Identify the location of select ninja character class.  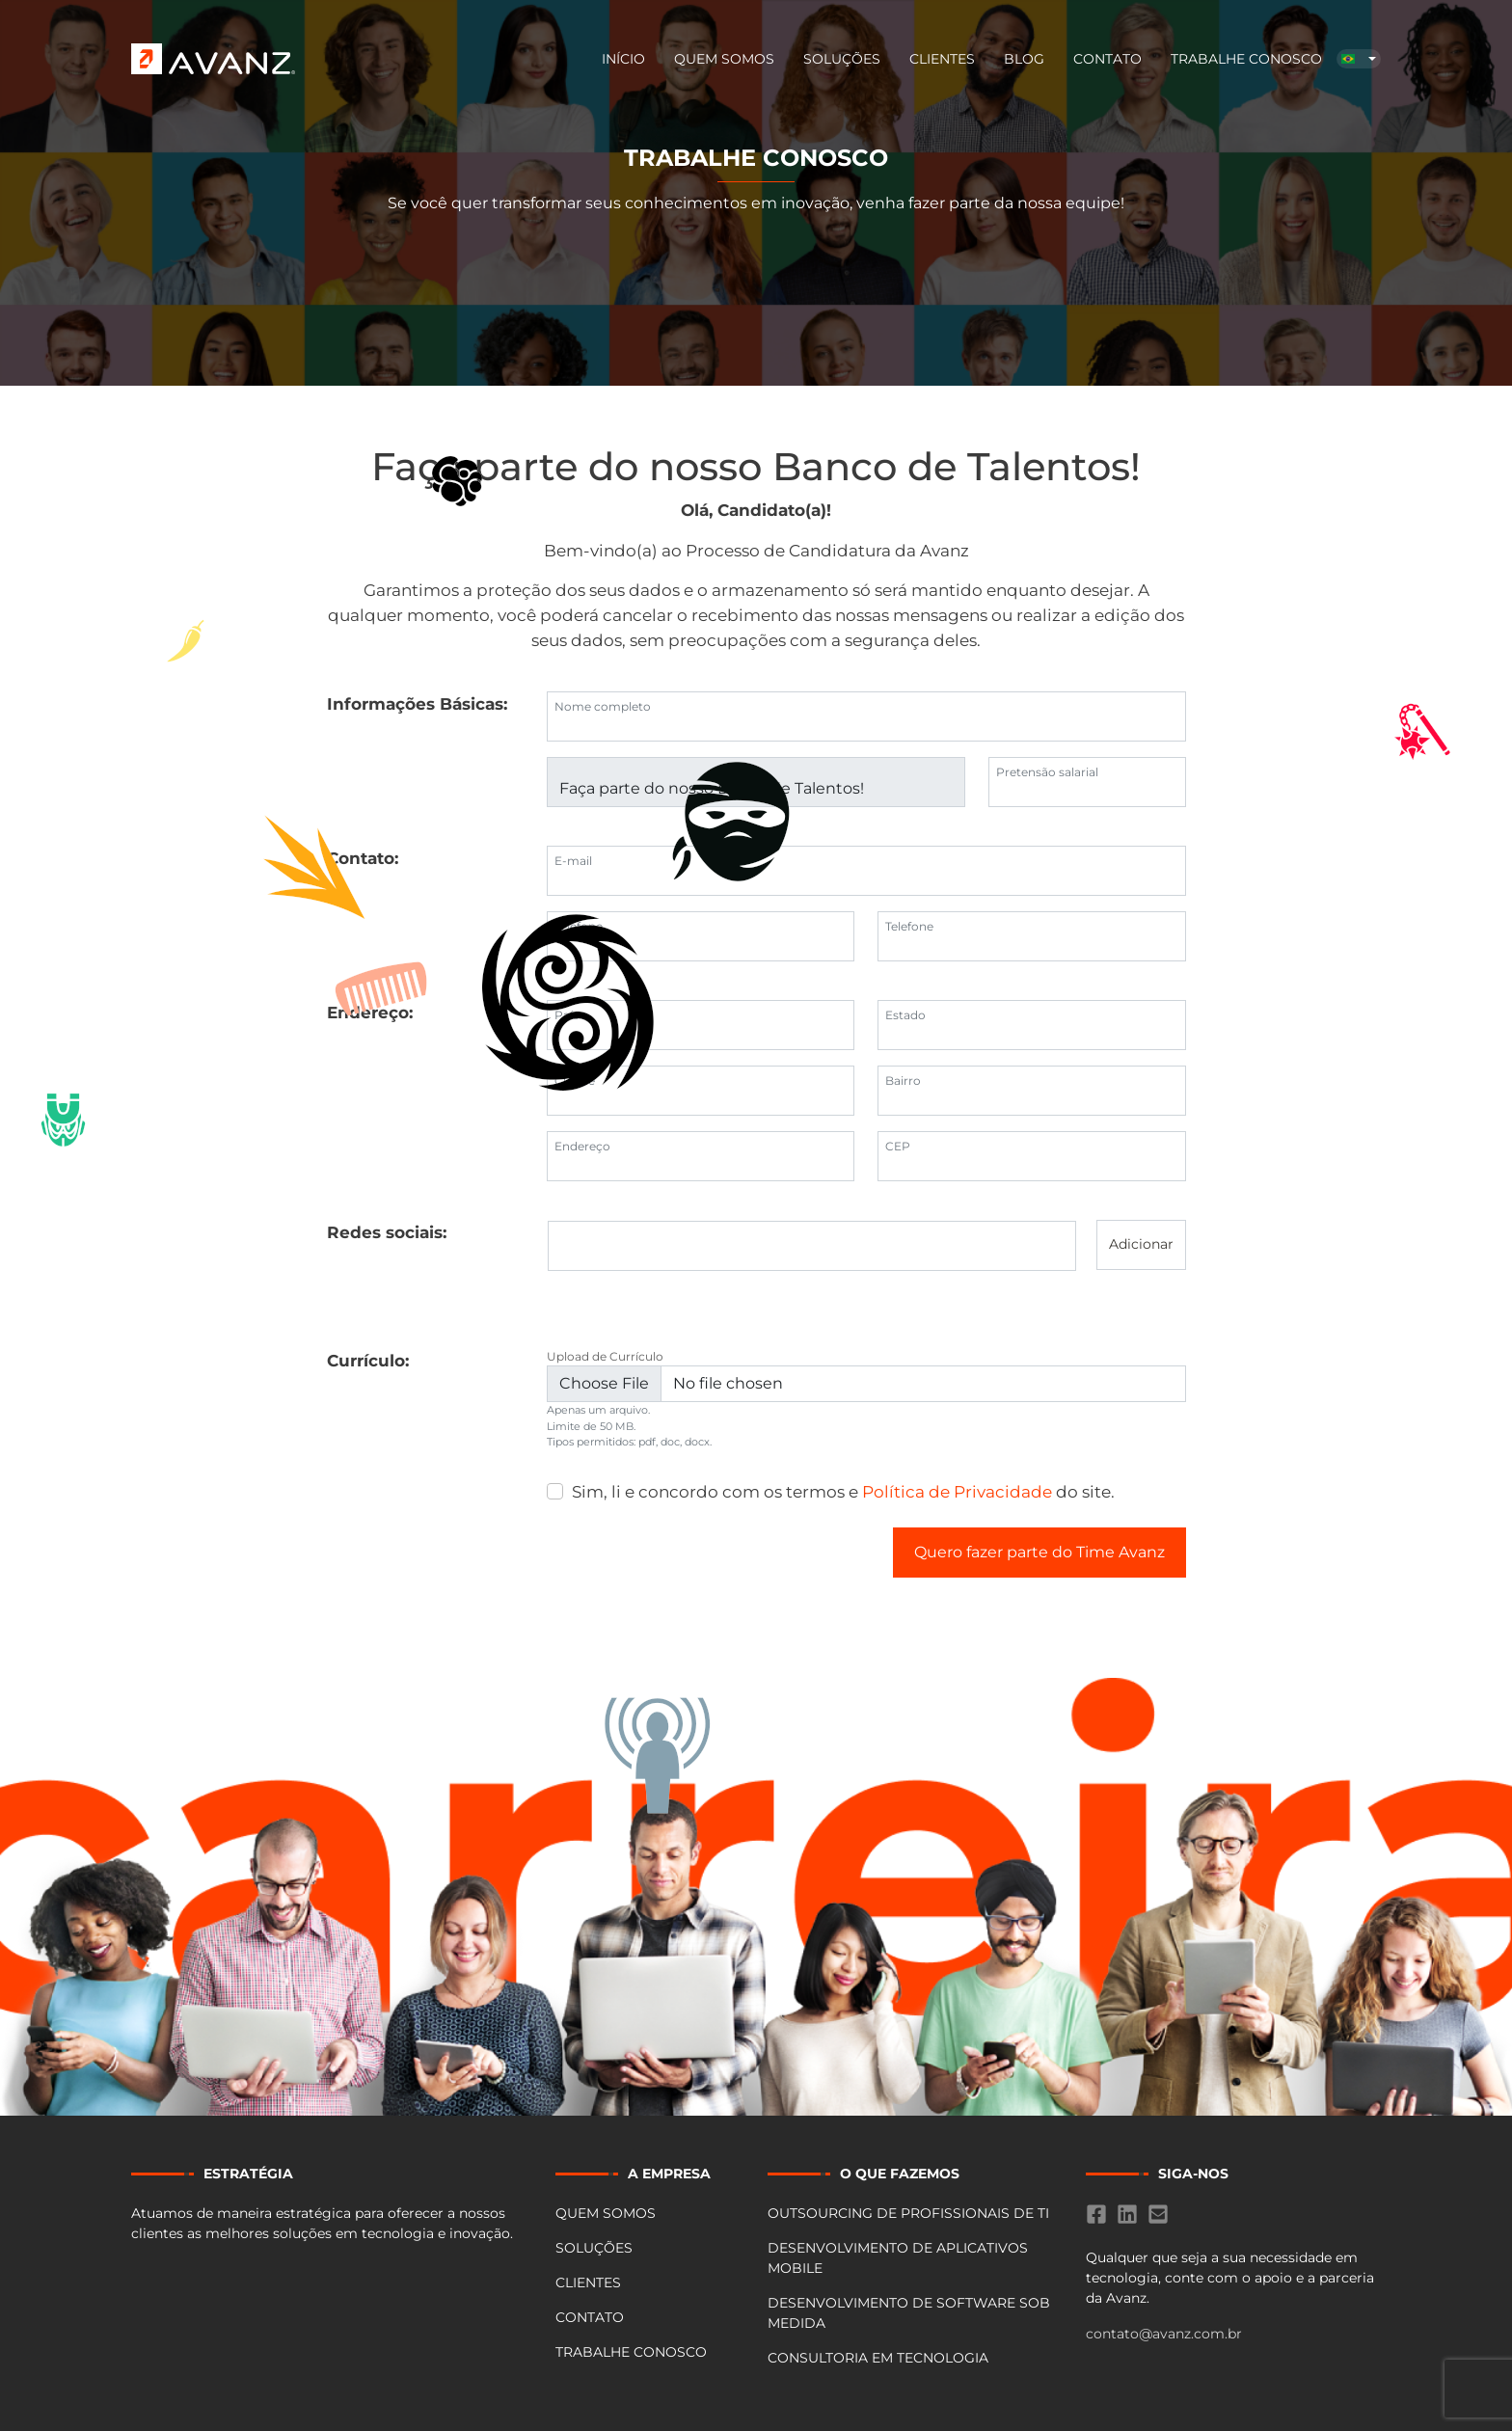
(731, 822).